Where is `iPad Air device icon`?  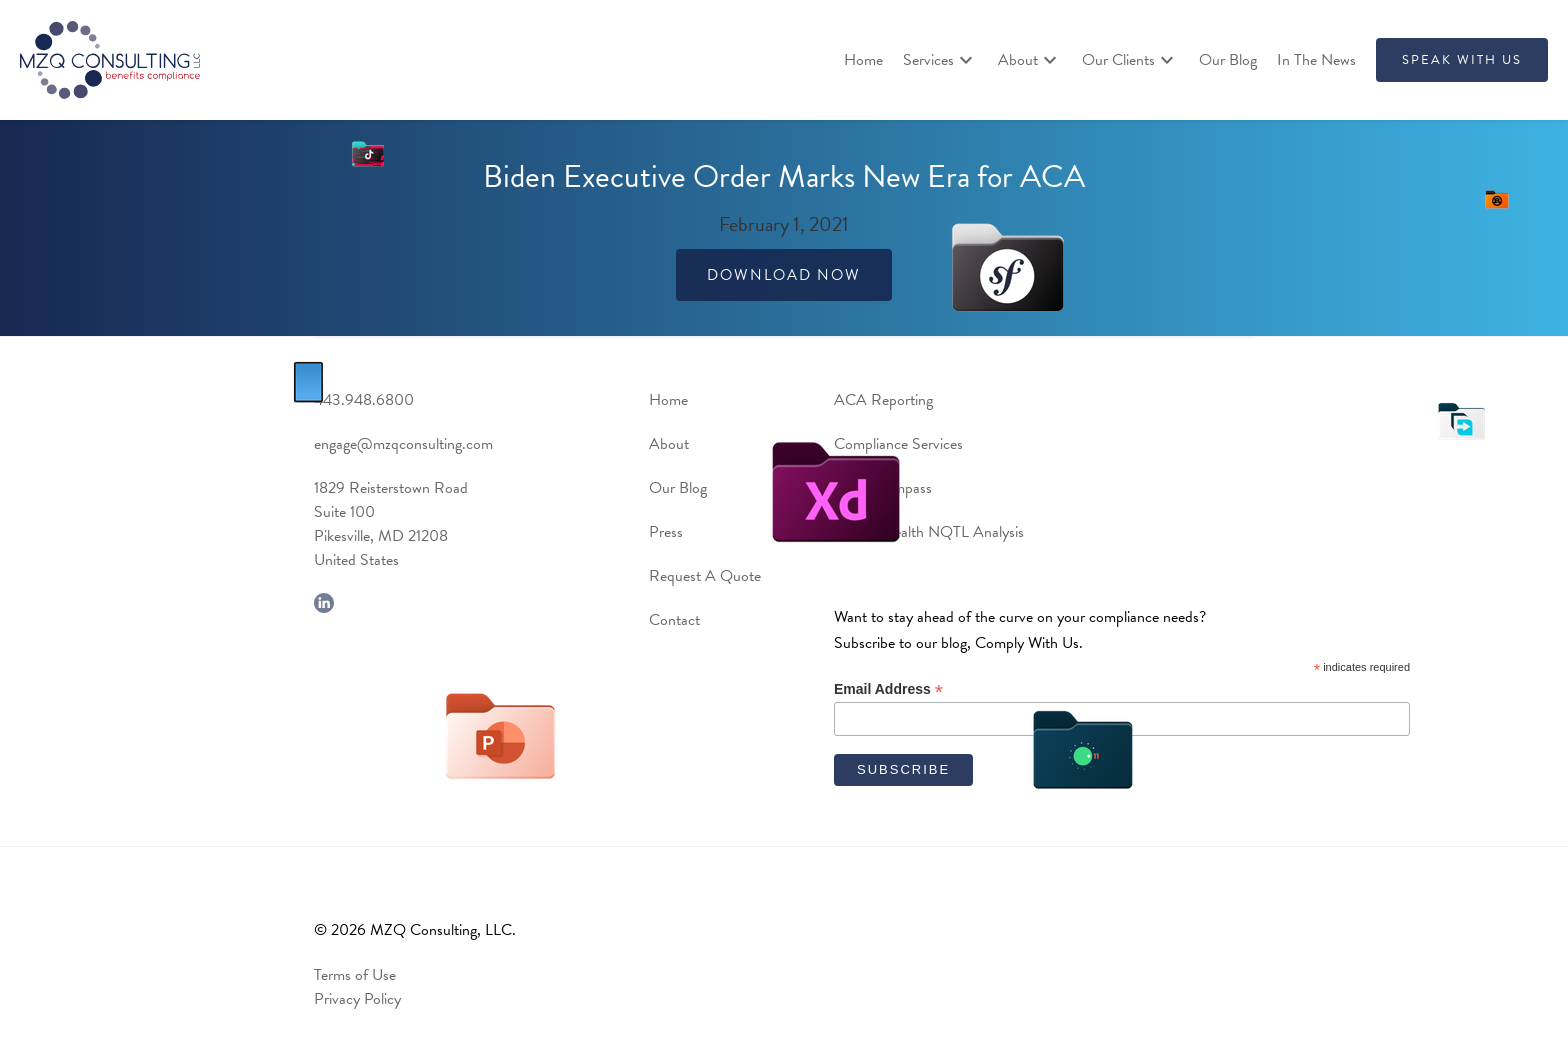
iPad Air device icon is located at coordinates (308, 382).